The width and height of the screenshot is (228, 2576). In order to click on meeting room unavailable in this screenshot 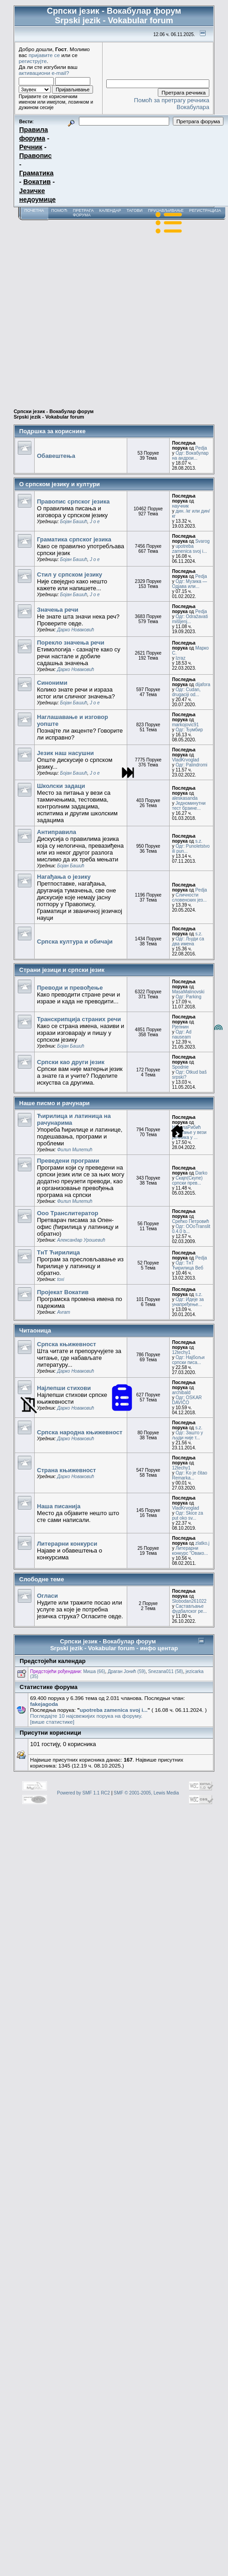, I will do `click(29, 1405)`.